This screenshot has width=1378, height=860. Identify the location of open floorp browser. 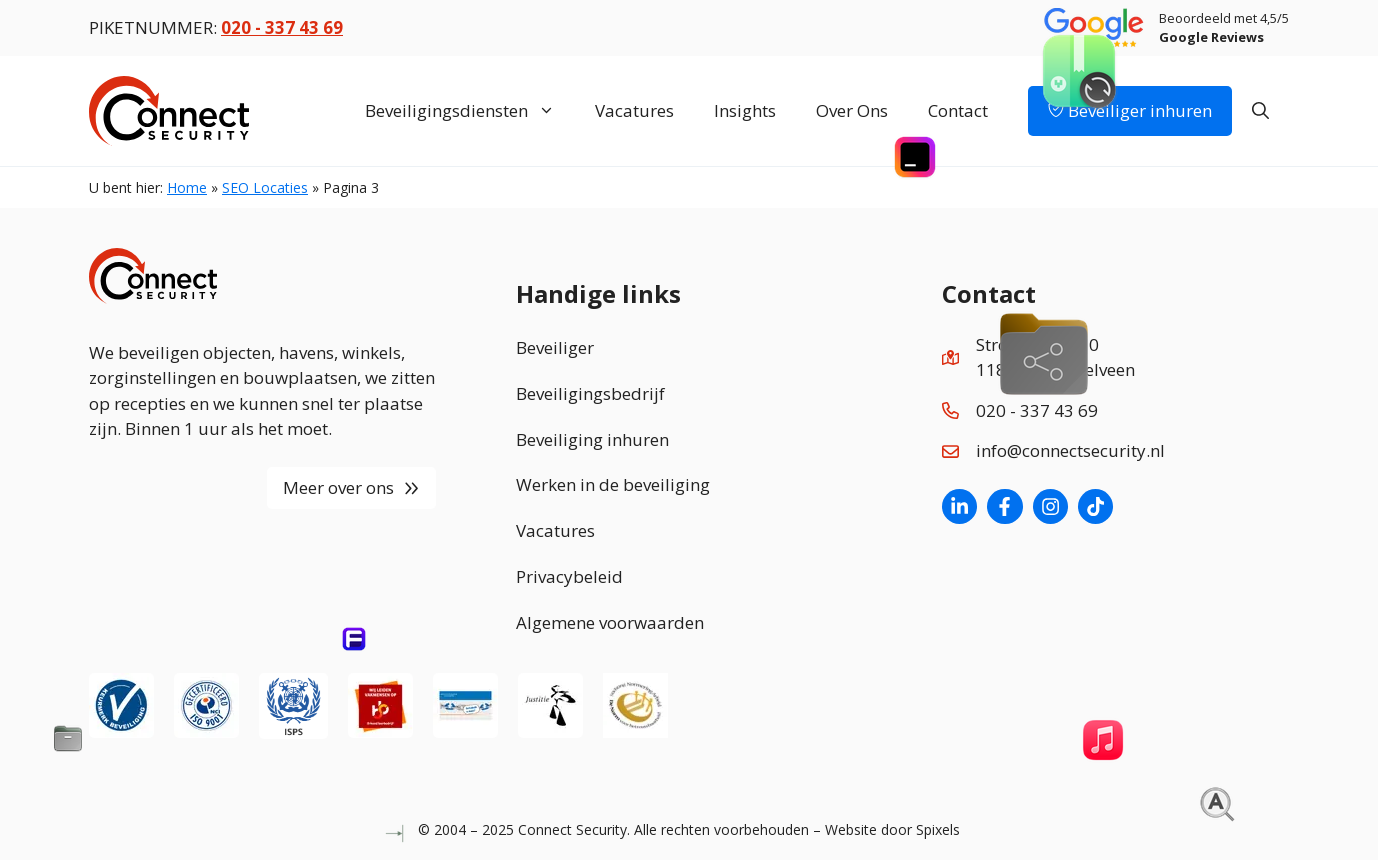
(354, 639).